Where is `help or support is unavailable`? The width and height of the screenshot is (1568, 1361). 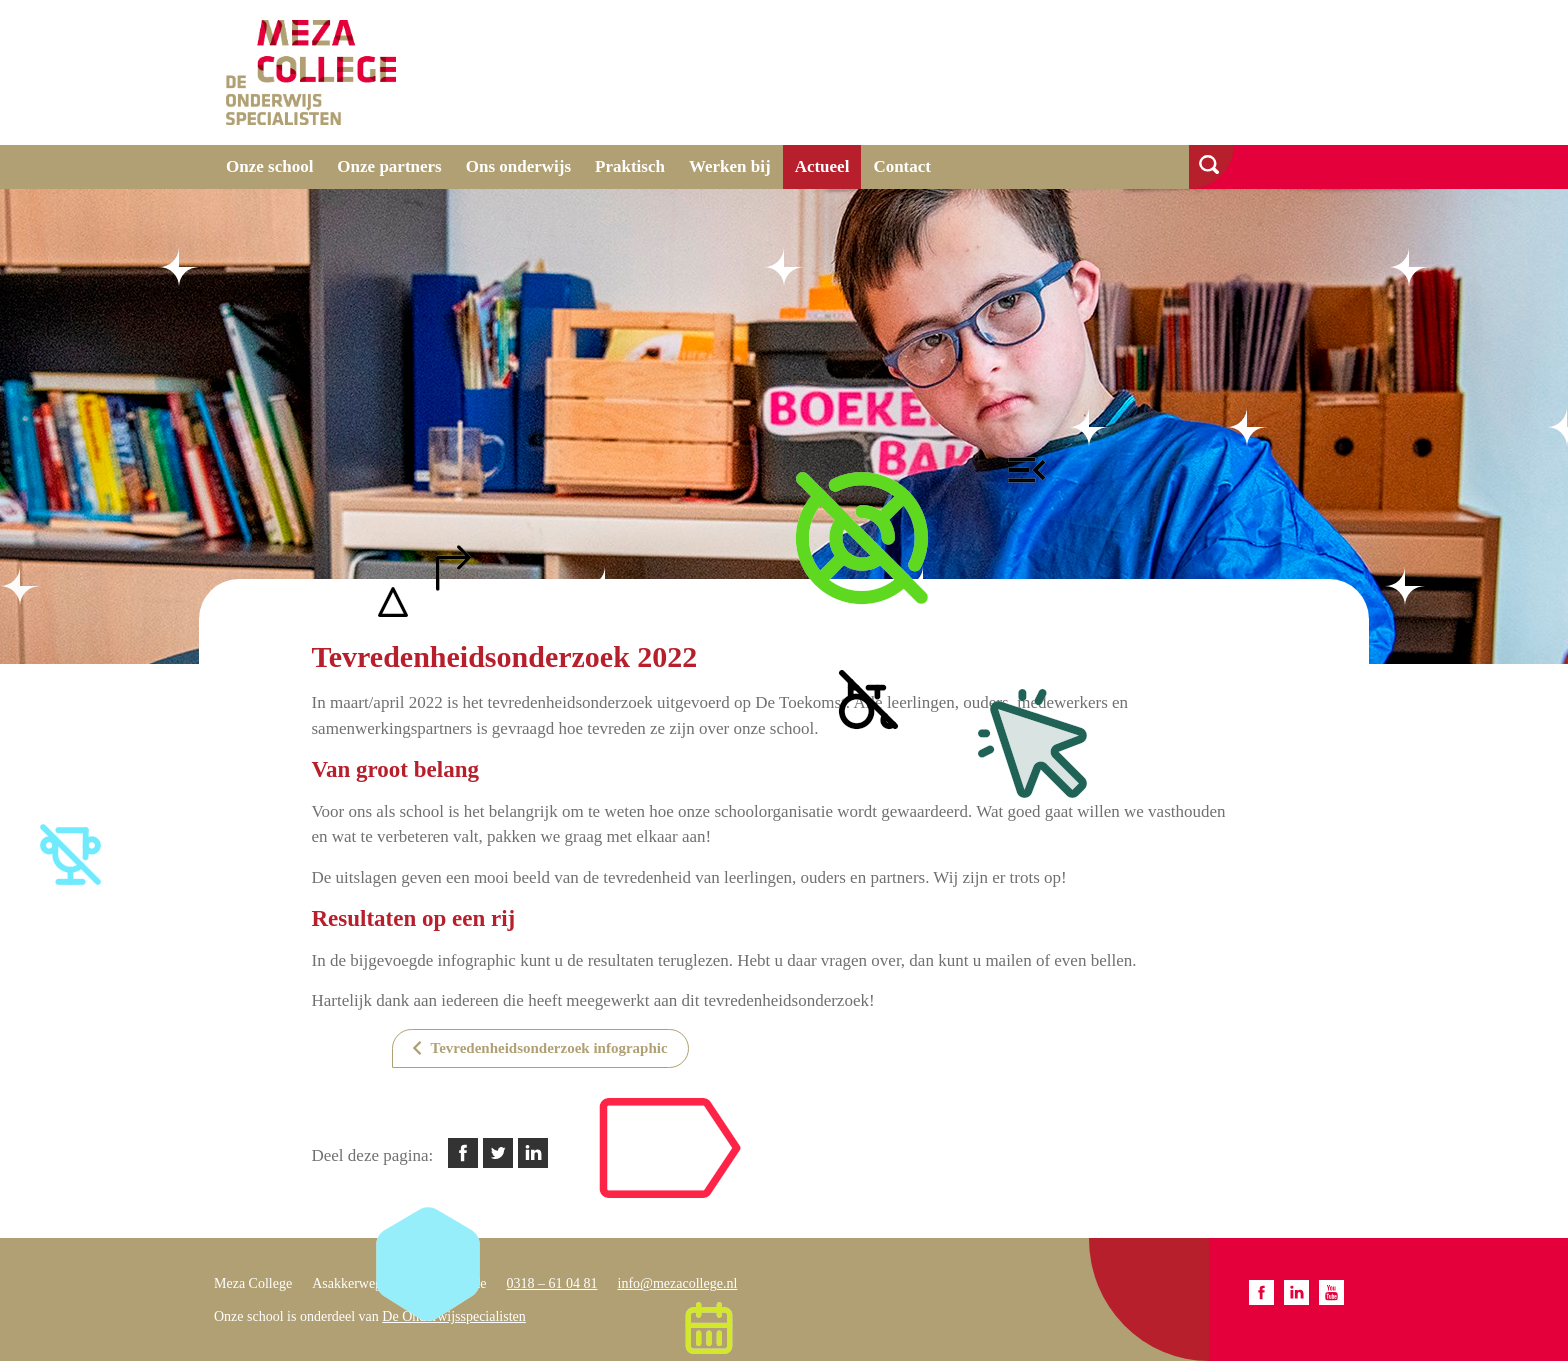
help or support is unavailable is located at coordinates (862, 538).